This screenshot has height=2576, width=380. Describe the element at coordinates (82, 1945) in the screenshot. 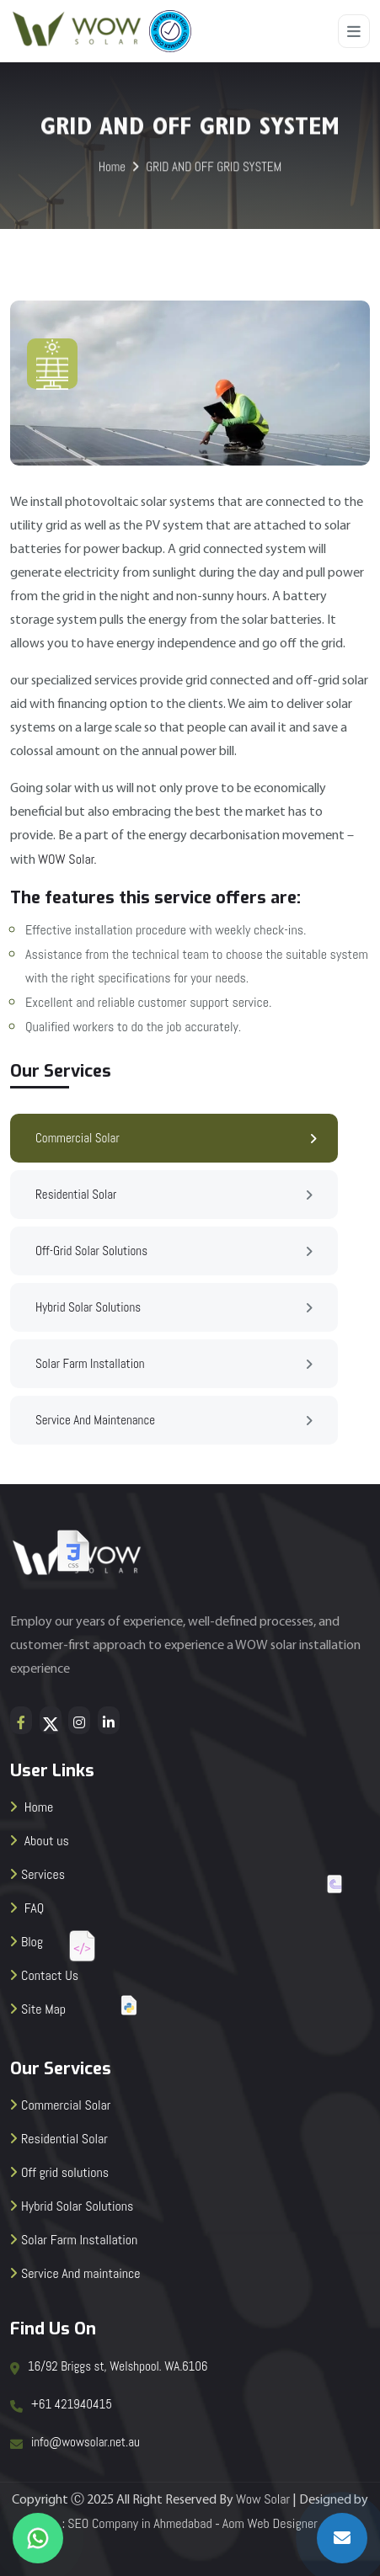

I see `an xml file type indicator` at that location.